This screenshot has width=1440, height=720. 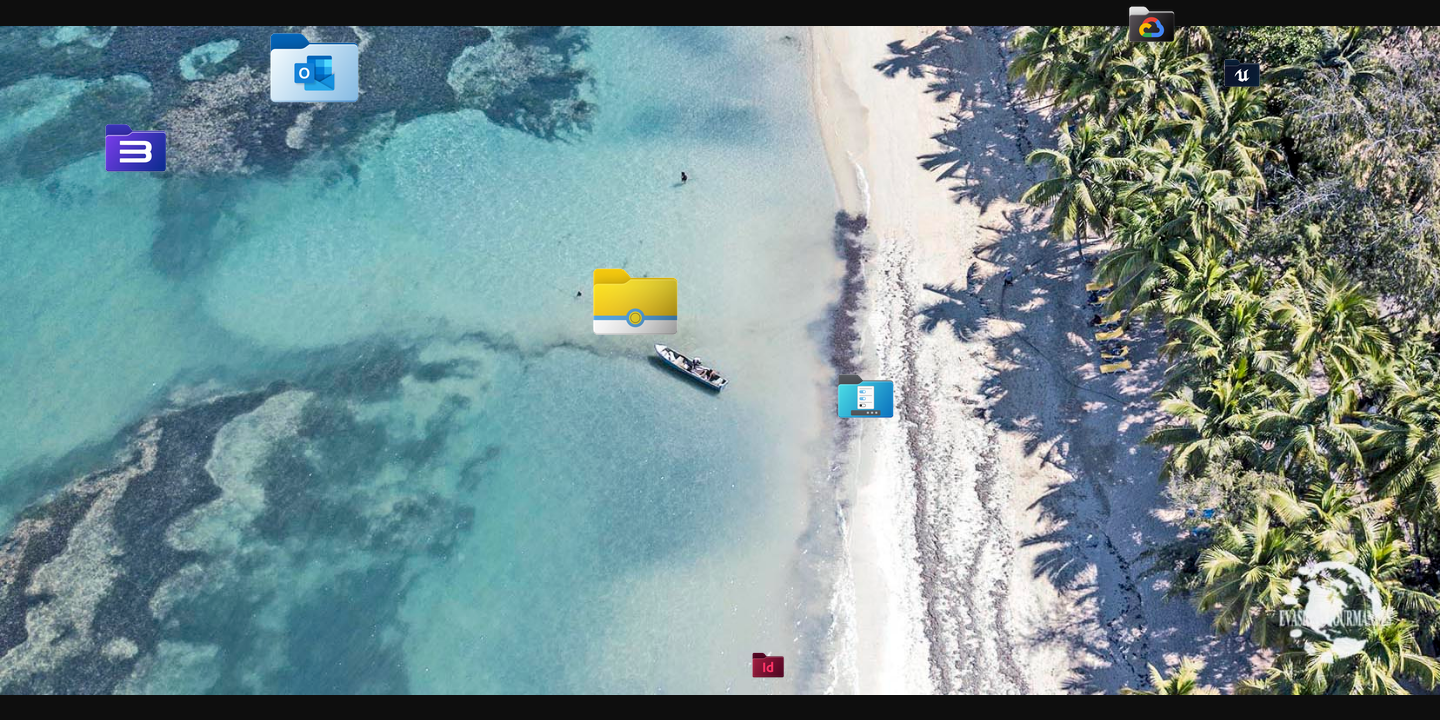 What do you see at coordinates (135, 149) in the screenshot?
I see `rpcs3 emulator folder` at bounding box center [135, 149].